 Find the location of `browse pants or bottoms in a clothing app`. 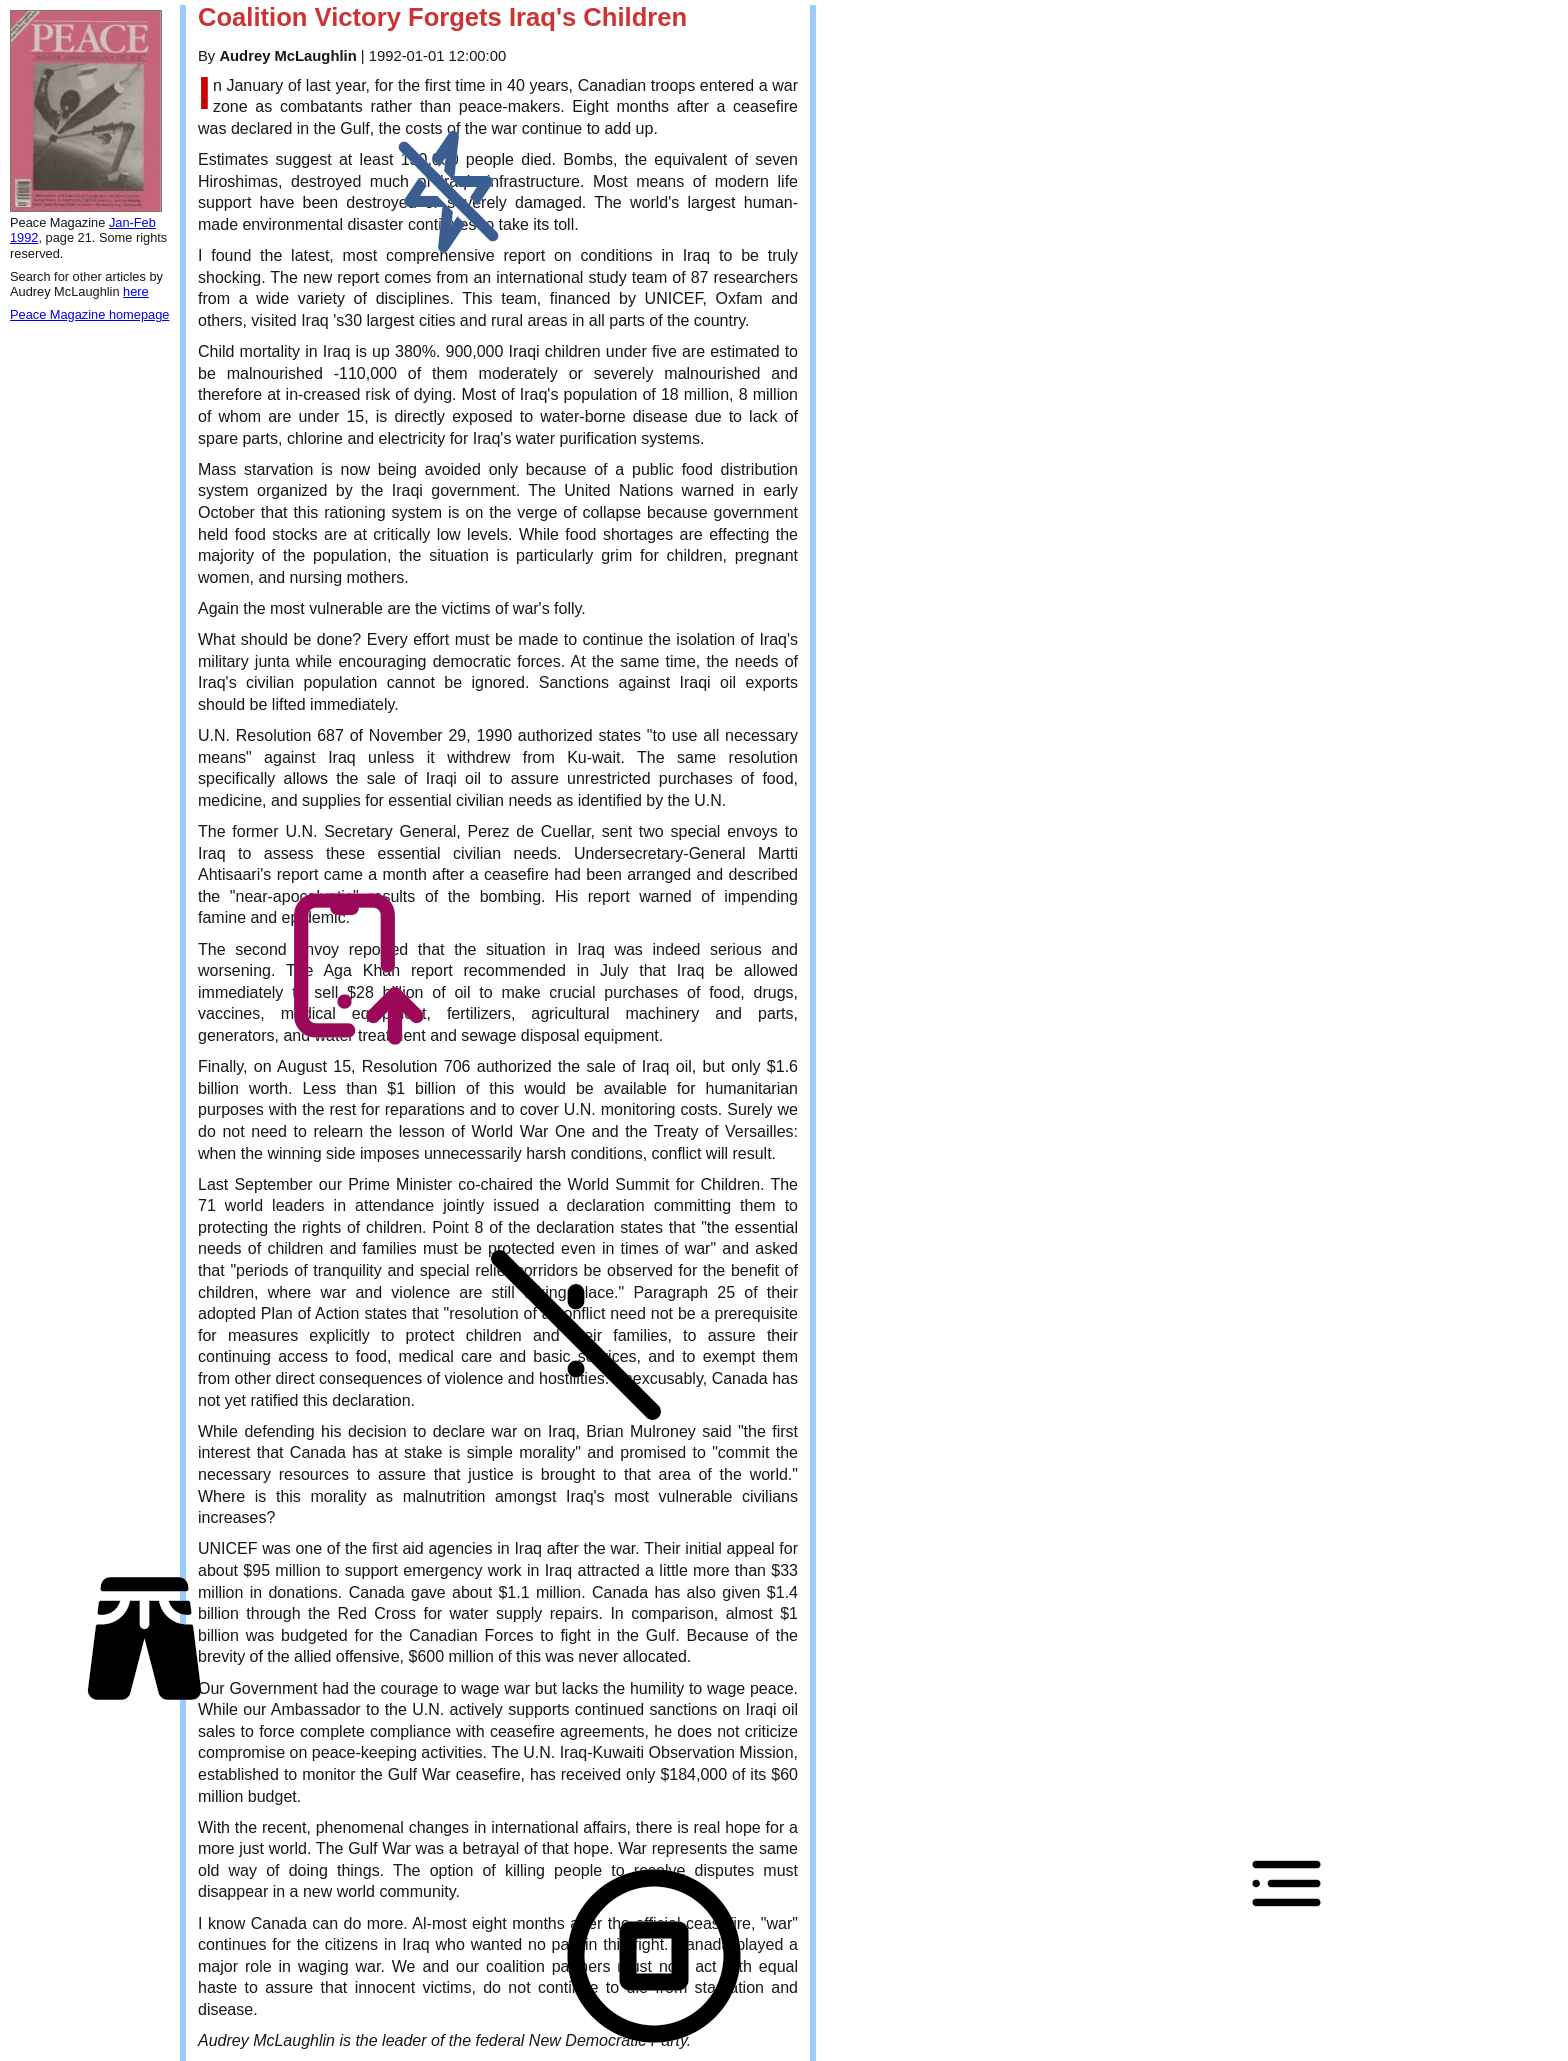

browse pants or bottoms in a clothing app is located at coordinates (144, 1638).